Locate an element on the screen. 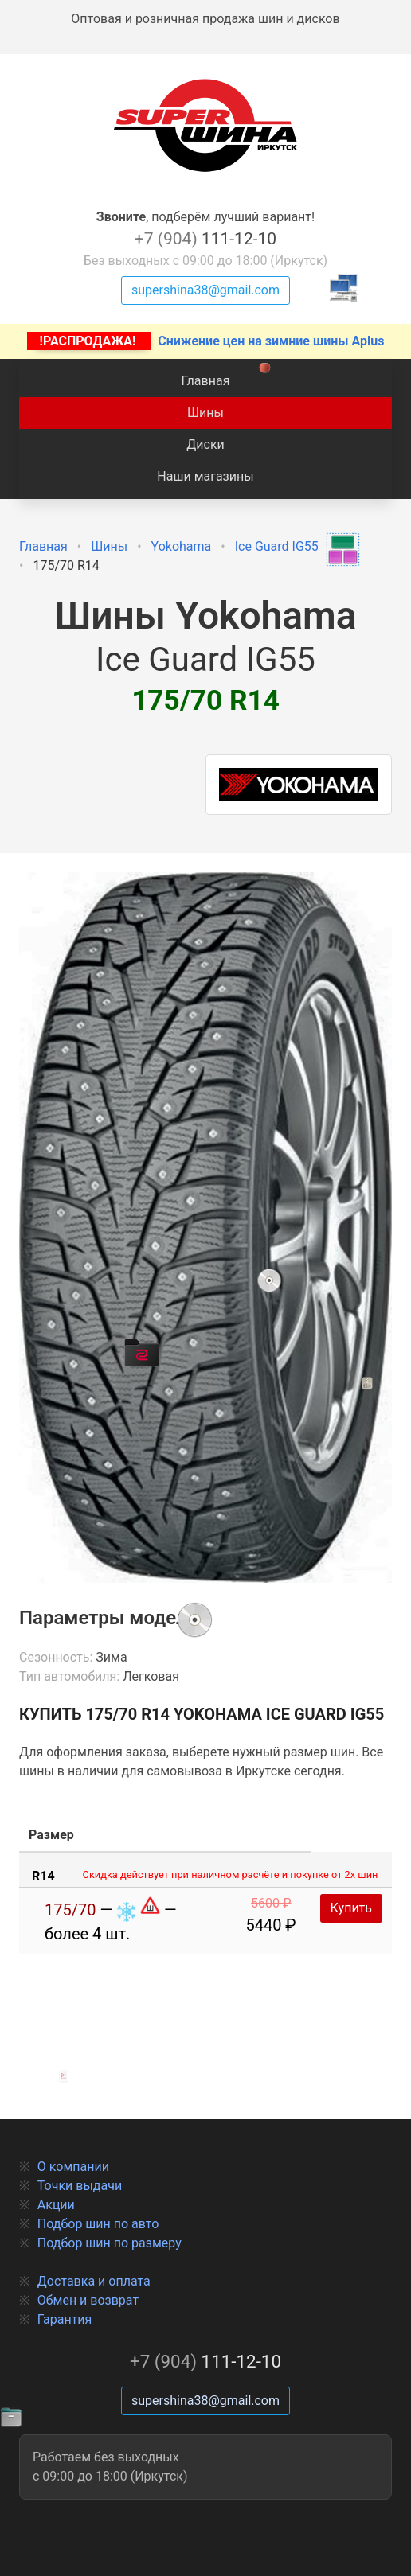 The width and height of the screenshot is (411, 2576). access CD/DVD drive or disc reader is located at coordinates (269, 1280).